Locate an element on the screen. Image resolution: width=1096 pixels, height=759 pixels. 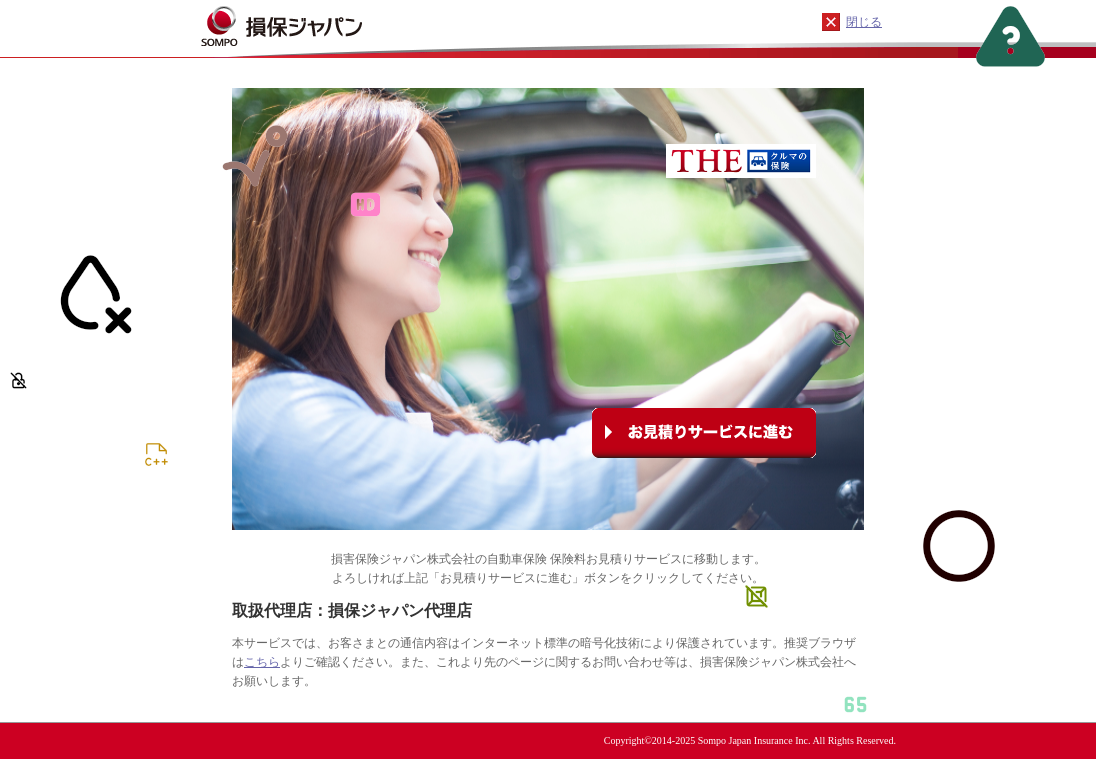
bounce or redirect content to the right is located at coordinates (255, 154).